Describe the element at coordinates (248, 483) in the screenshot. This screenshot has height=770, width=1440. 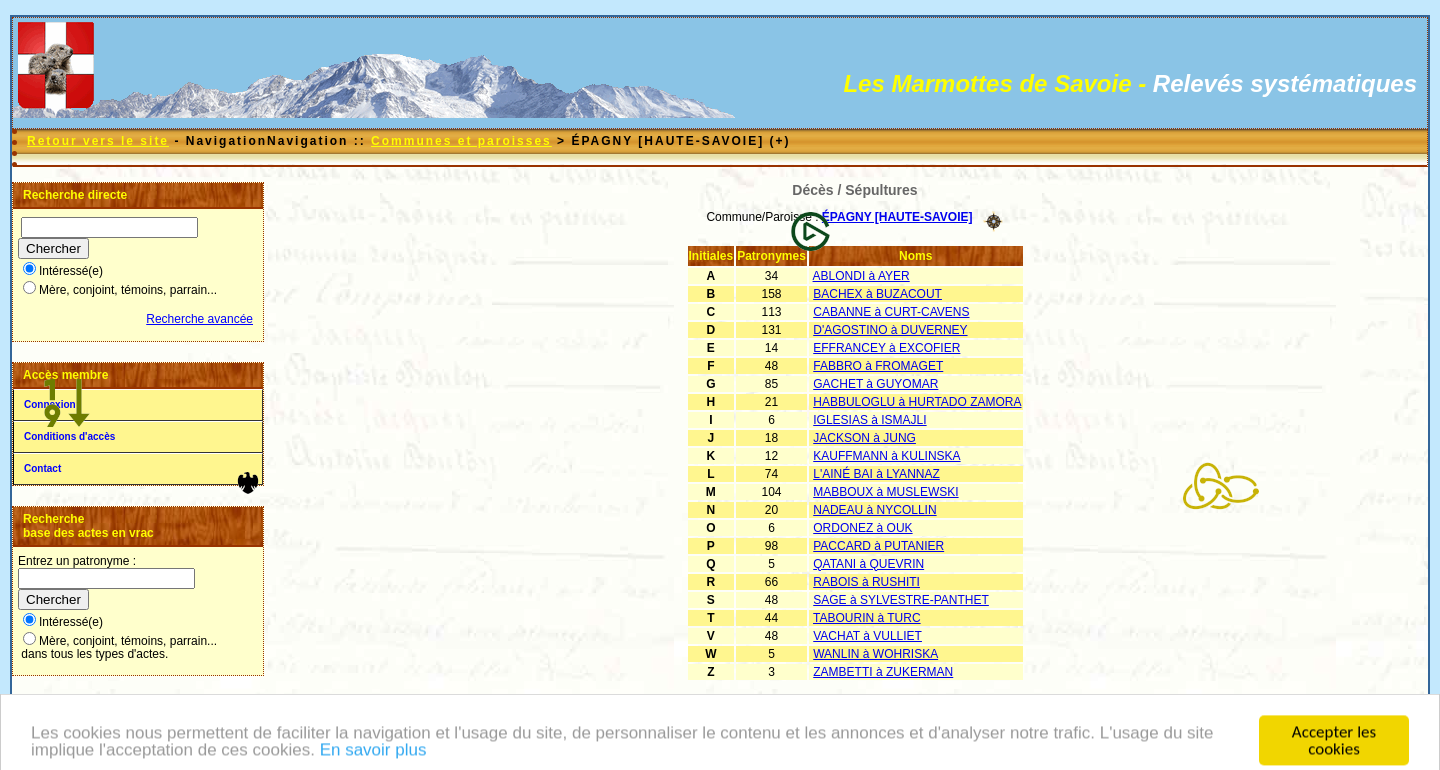
I see `open the Barclays banking app` at that location.